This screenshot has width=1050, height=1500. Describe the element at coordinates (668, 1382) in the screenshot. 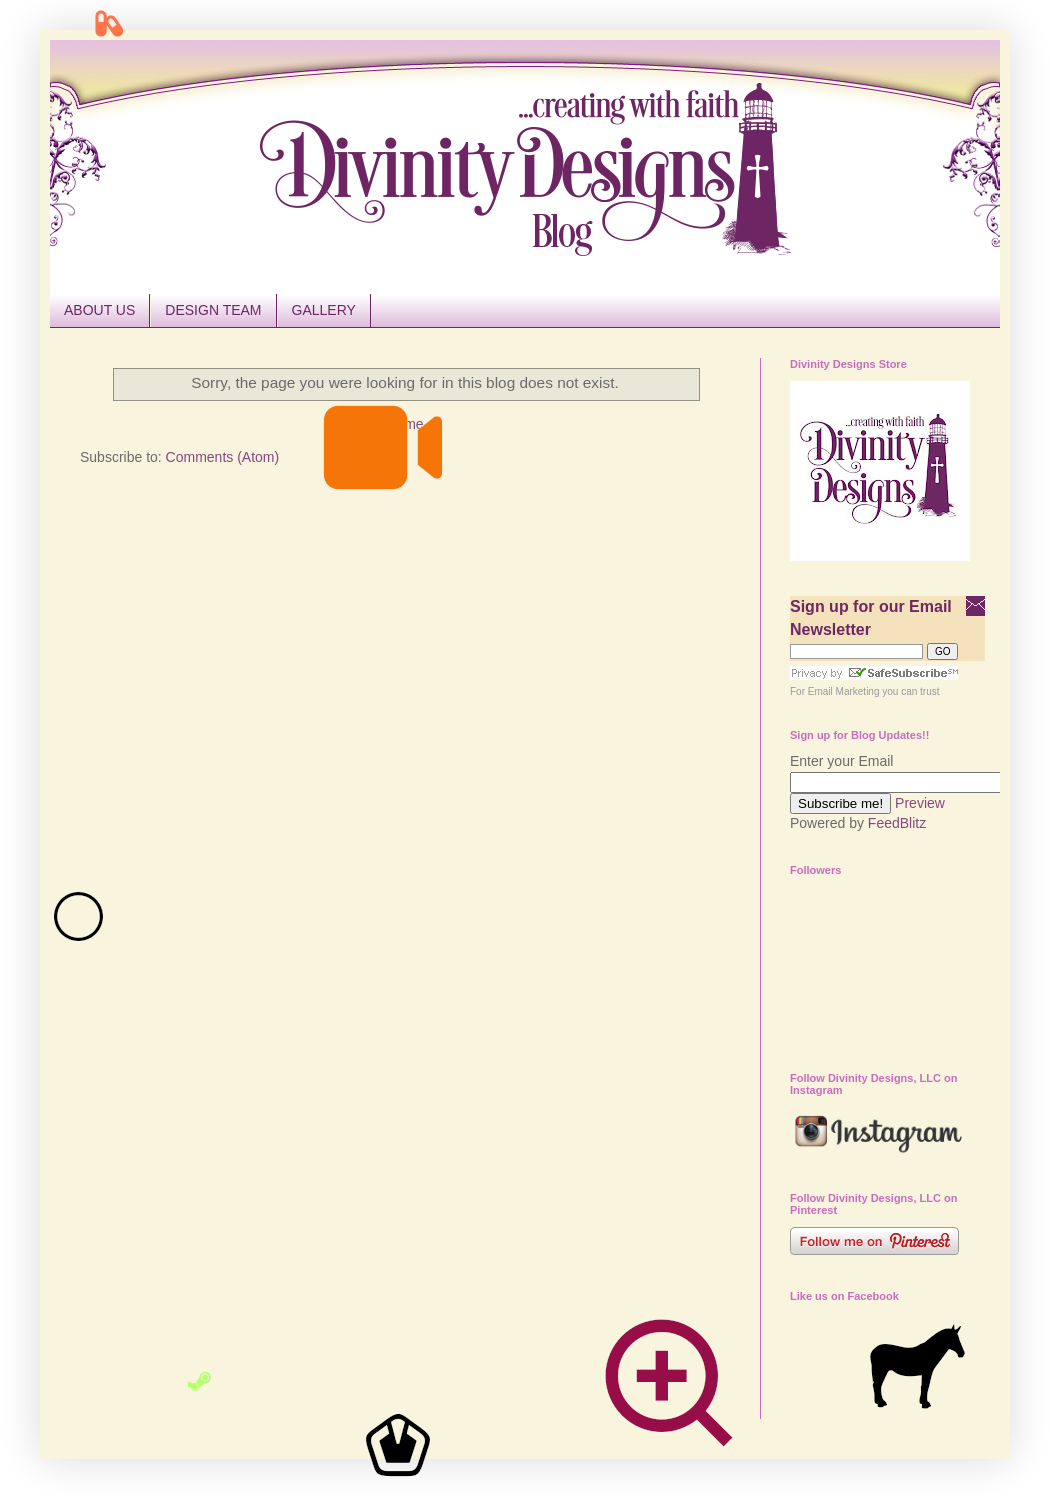

I see `zoom in on content` at that location.